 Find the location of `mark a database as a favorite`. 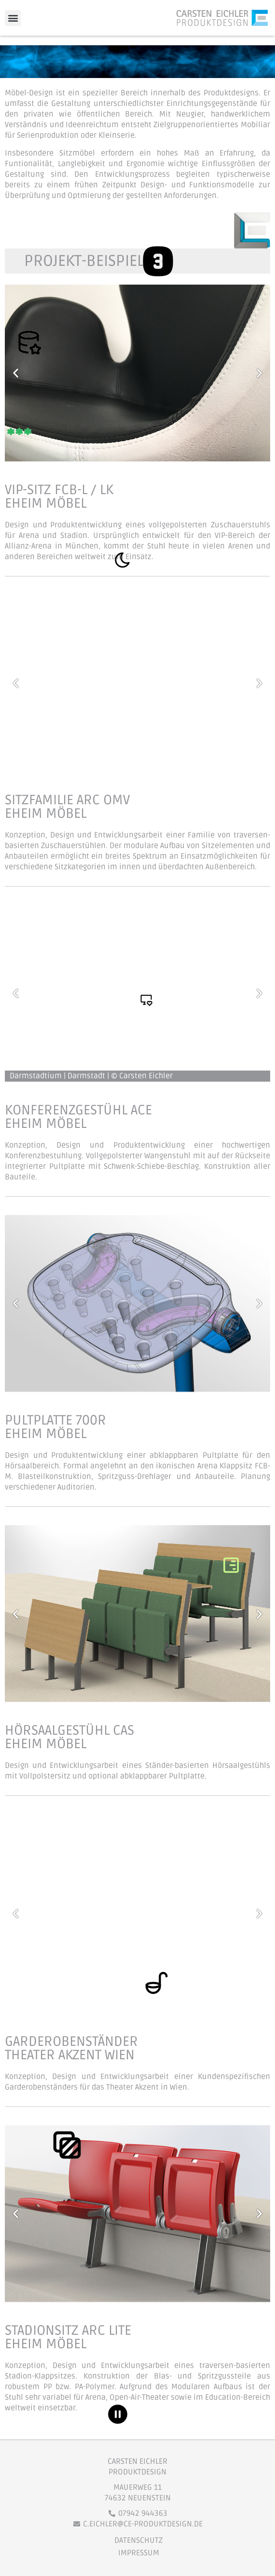

mark a database as a favorite is located at coordinates (28, 342).